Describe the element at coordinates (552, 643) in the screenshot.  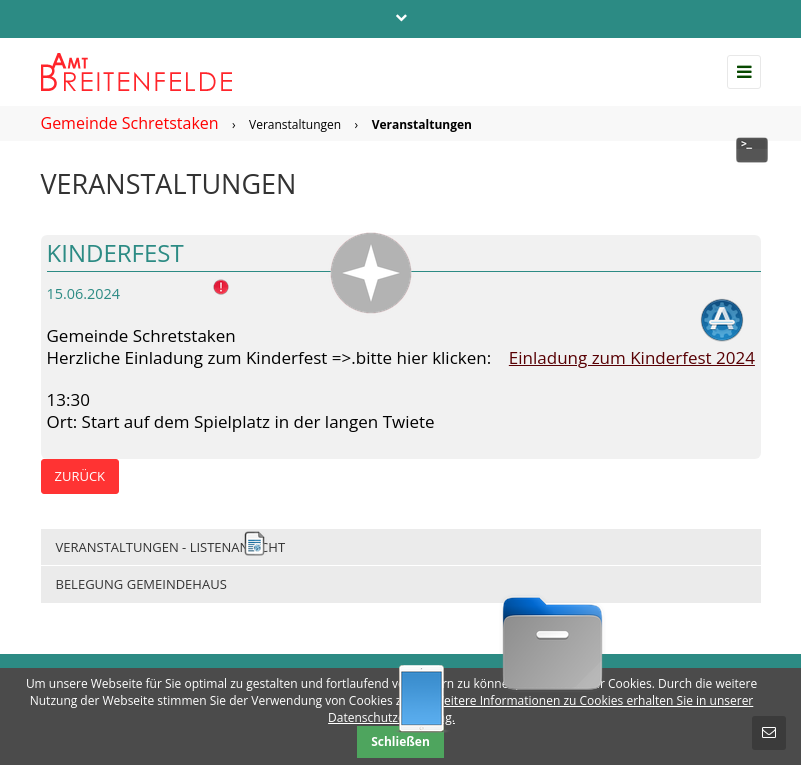
I see `open the file manager application` at that location.